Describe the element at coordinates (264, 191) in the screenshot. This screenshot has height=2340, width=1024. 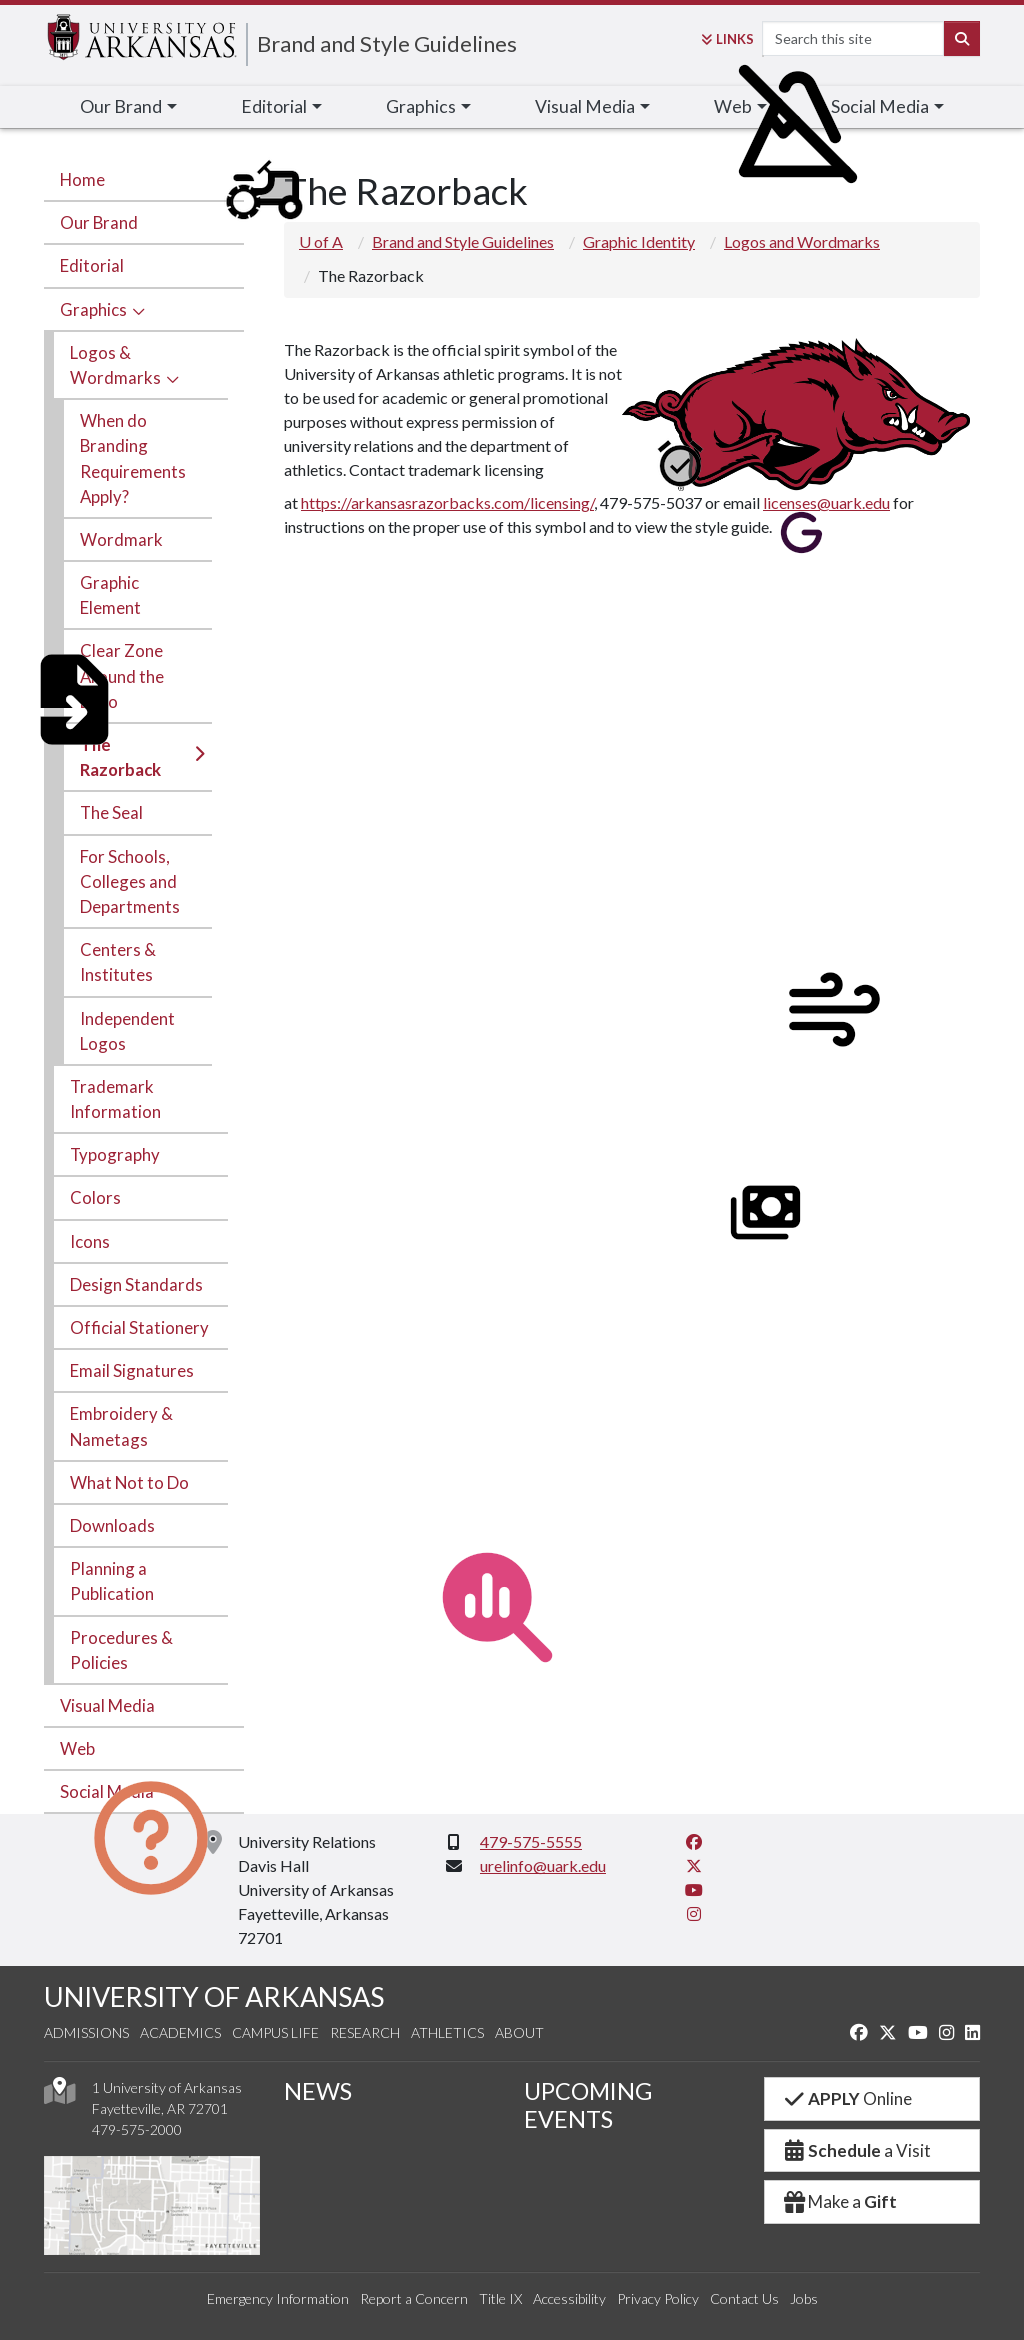
I see `access agricultural or farming features` at that location.